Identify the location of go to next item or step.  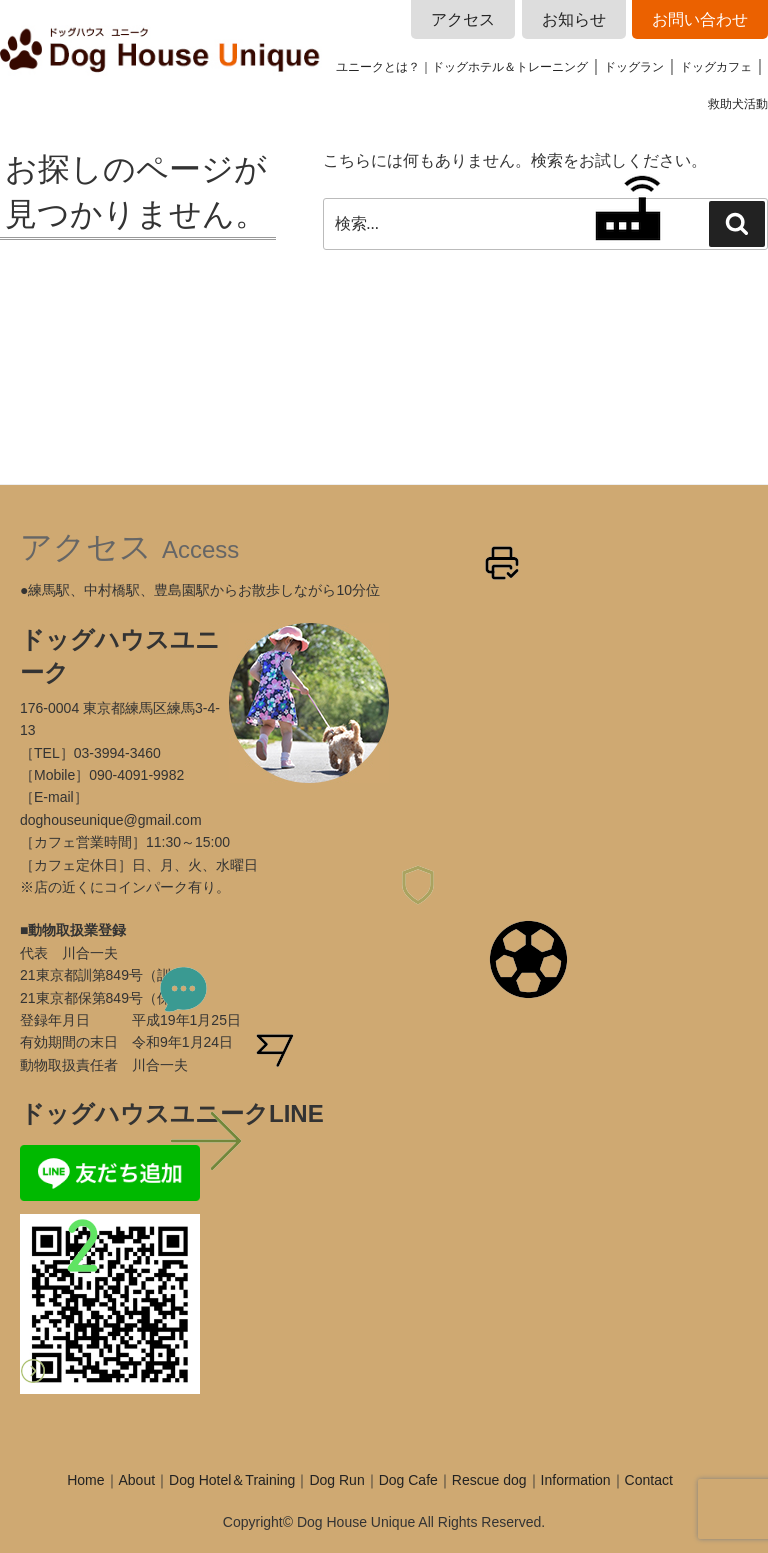
(33, 1371).